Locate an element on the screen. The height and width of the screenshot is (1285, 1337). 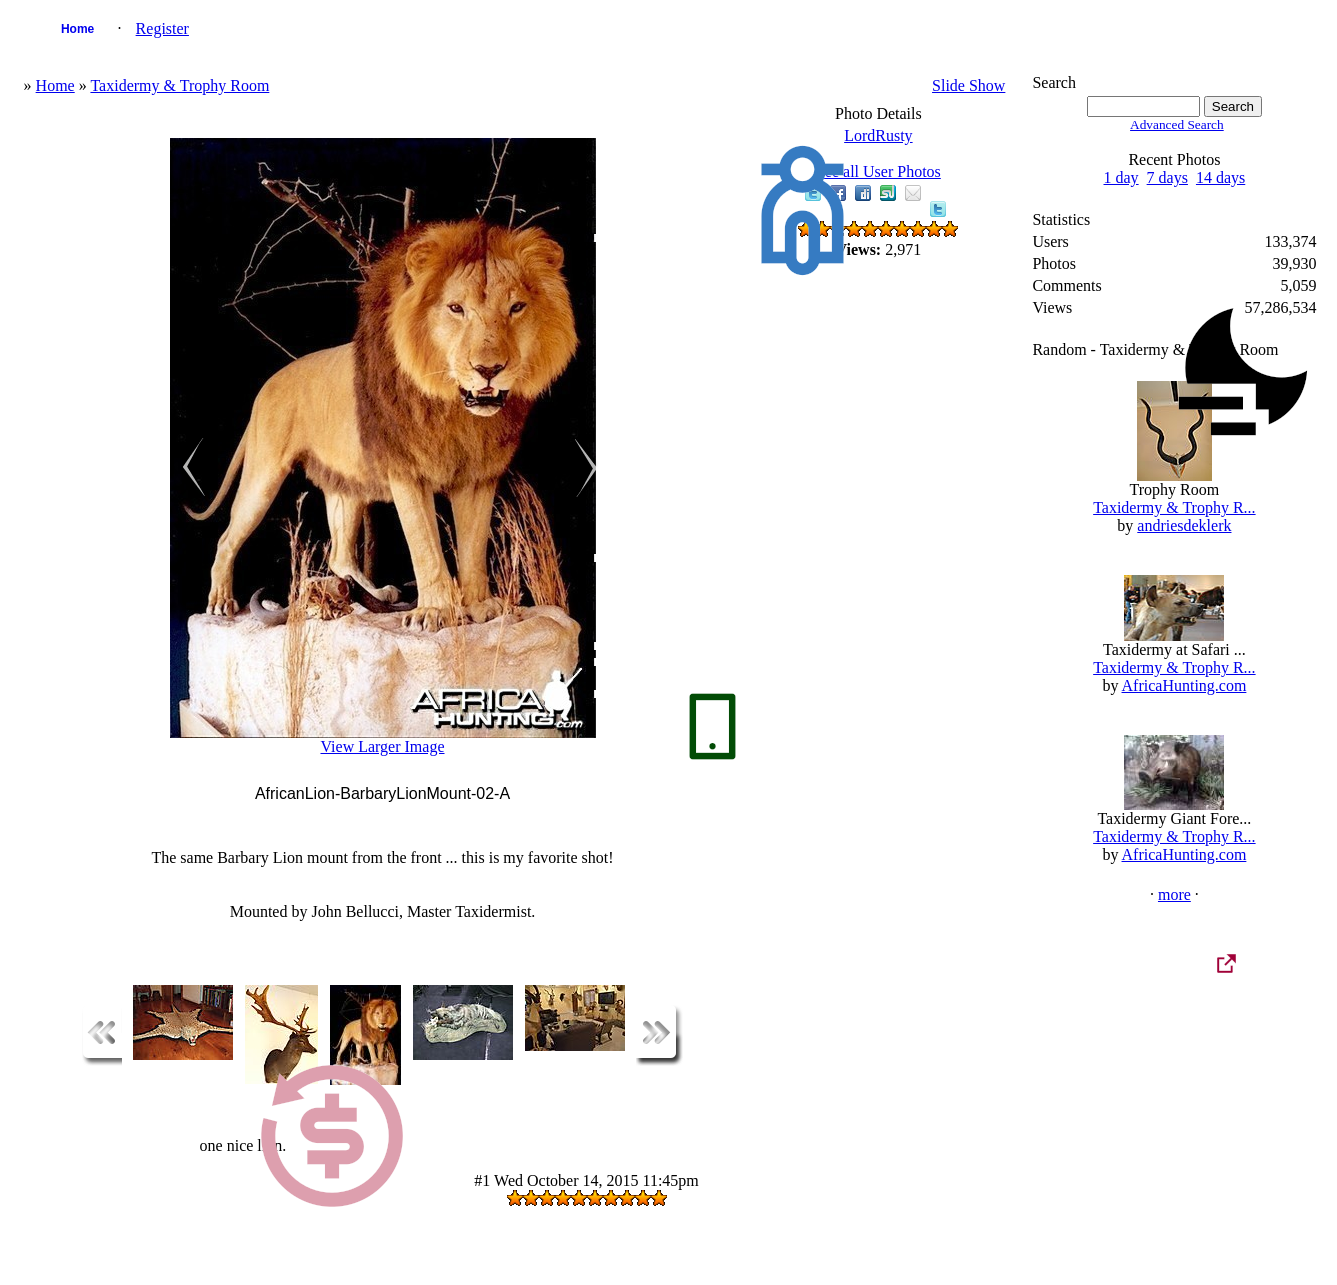
indicates foggy night weather conditions is located at coordinates (1243, 371).